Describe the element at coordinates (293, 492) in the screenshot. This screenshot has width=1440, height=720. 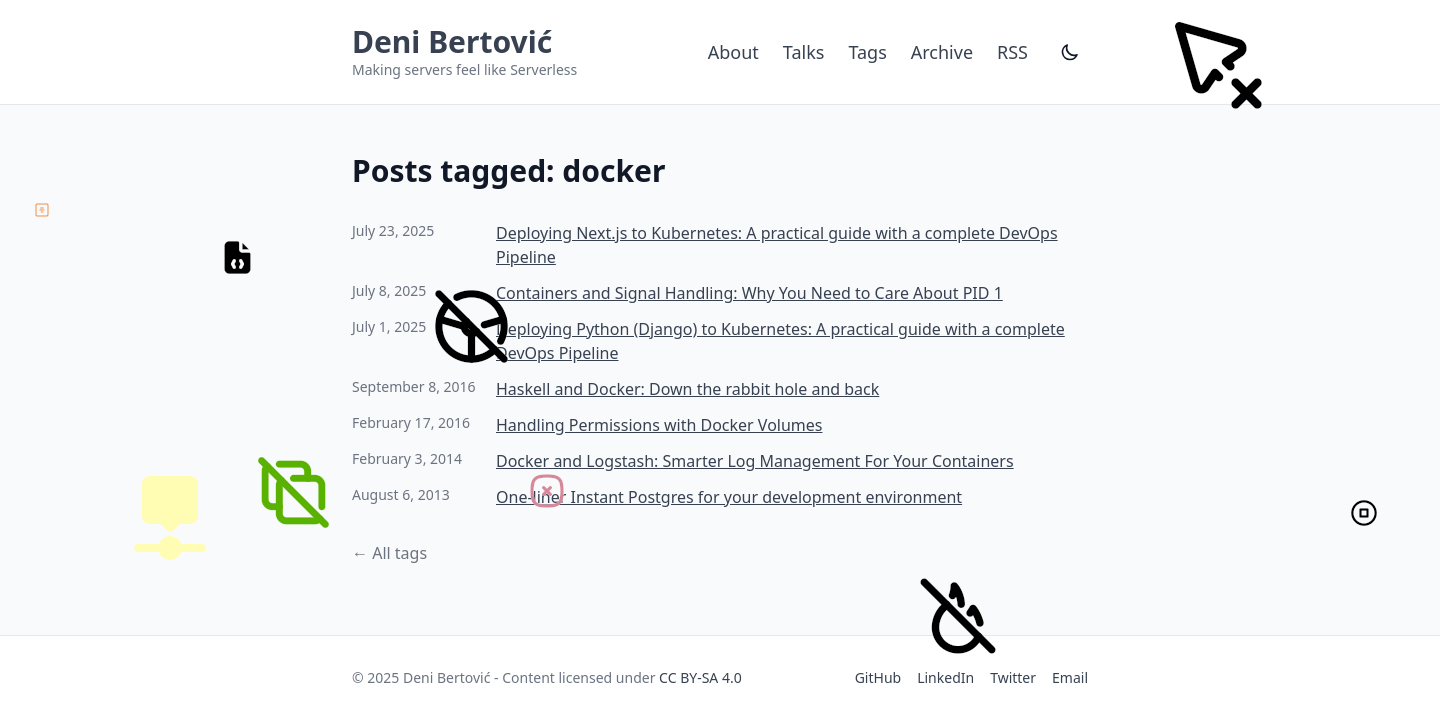
I see `copy function disabled or unavailable` at that location.